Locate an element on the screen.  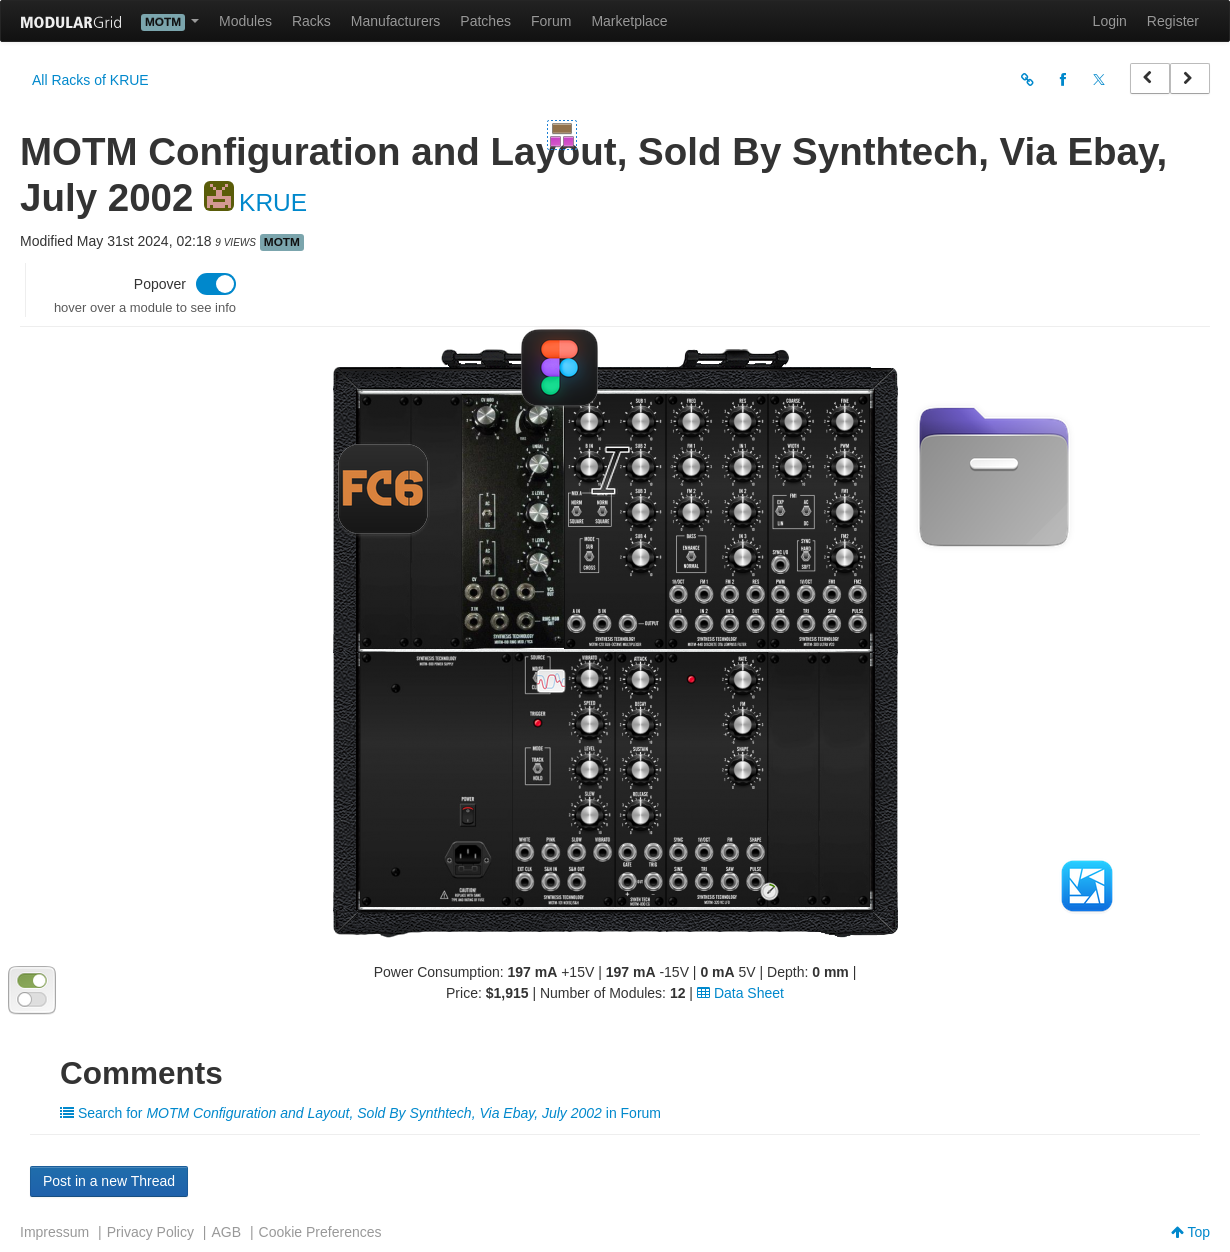
open the file manager application is located at coordinates (994, 477).